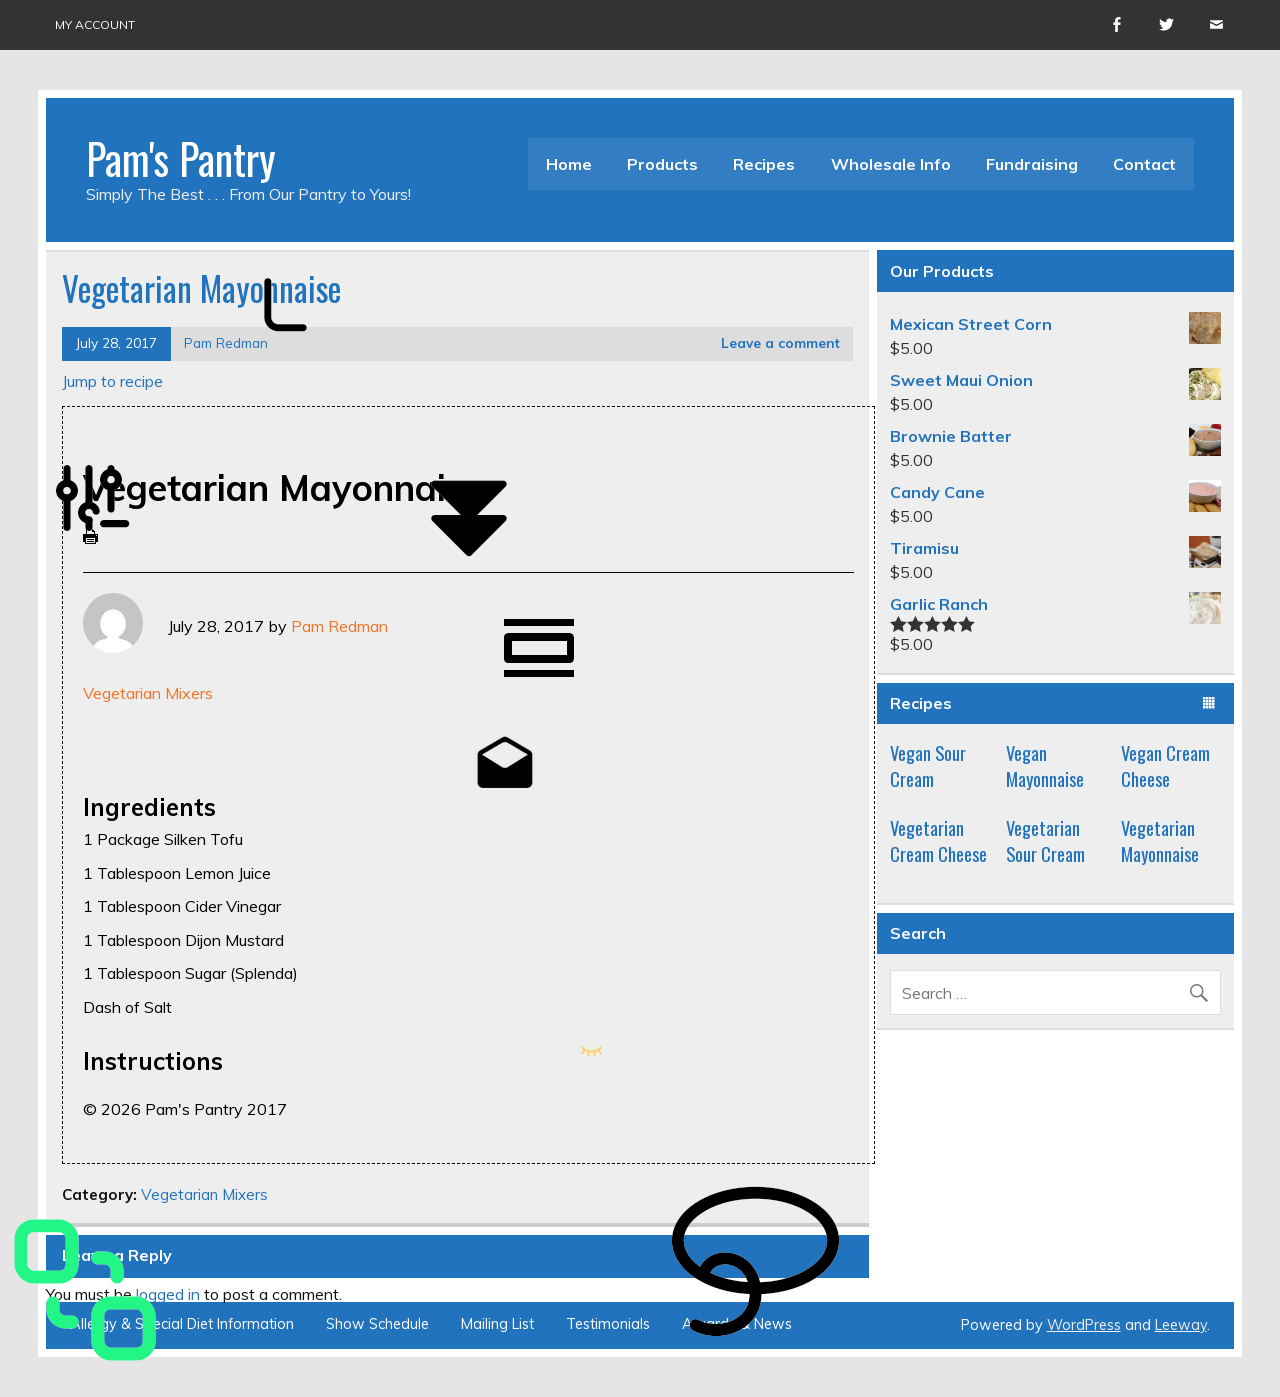 The height and width of the screenshot is (1397, 1280). I want to click on view your draft messages, so click(505, 766).